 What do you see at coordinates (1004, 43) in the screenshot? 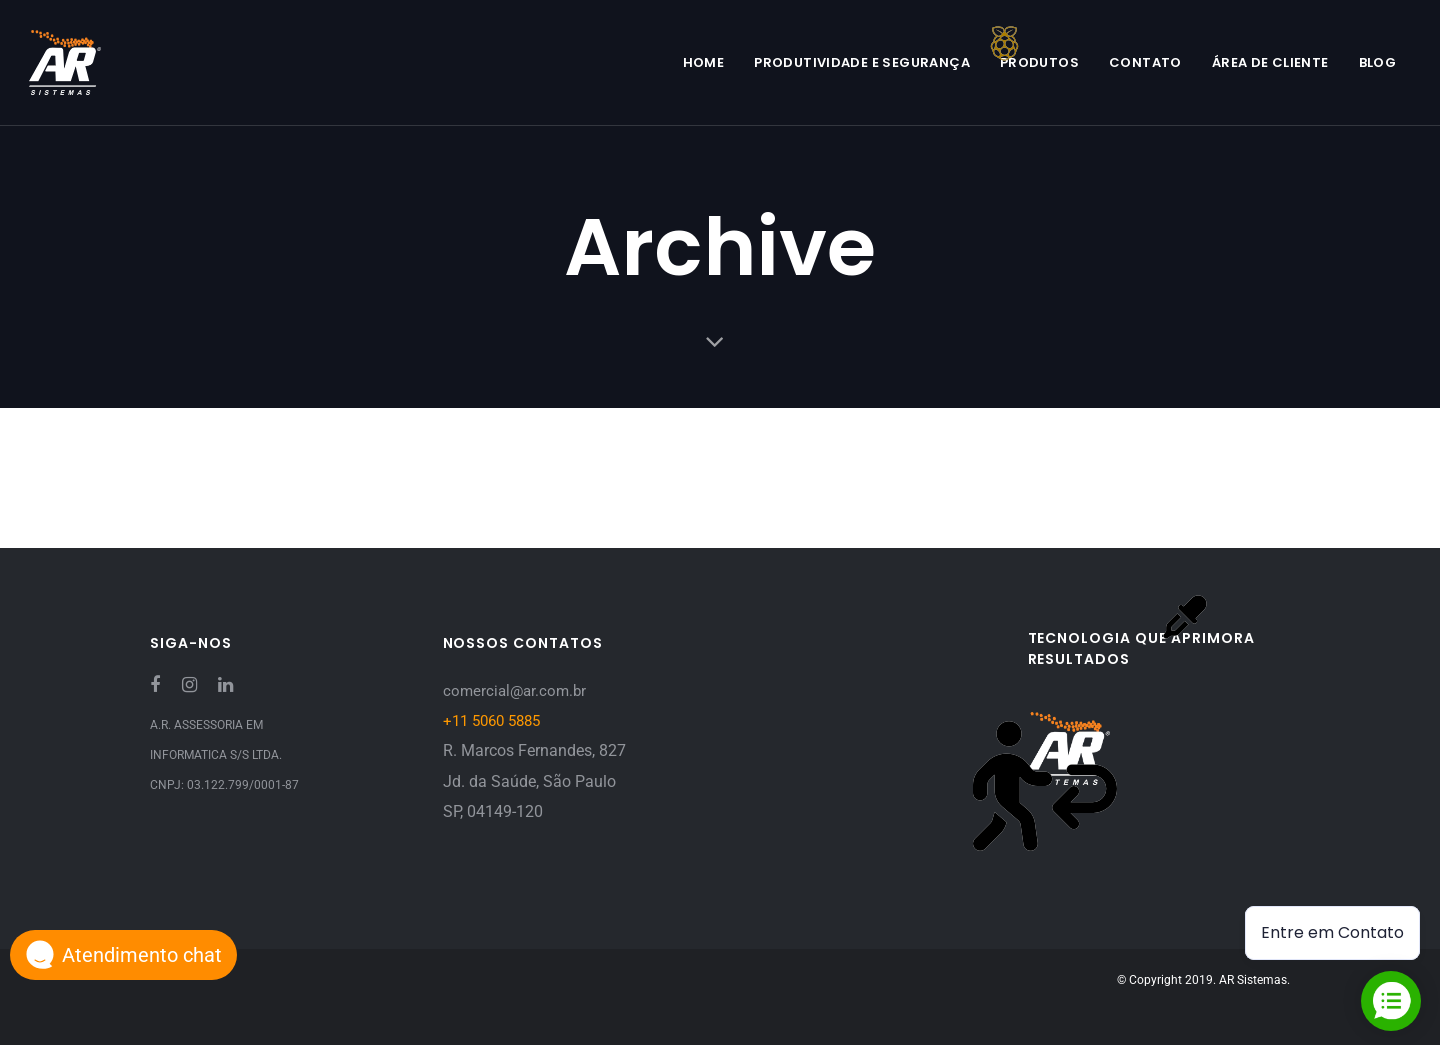
I see `raspberry pi brand logo` at bounding box center [1004, 43].